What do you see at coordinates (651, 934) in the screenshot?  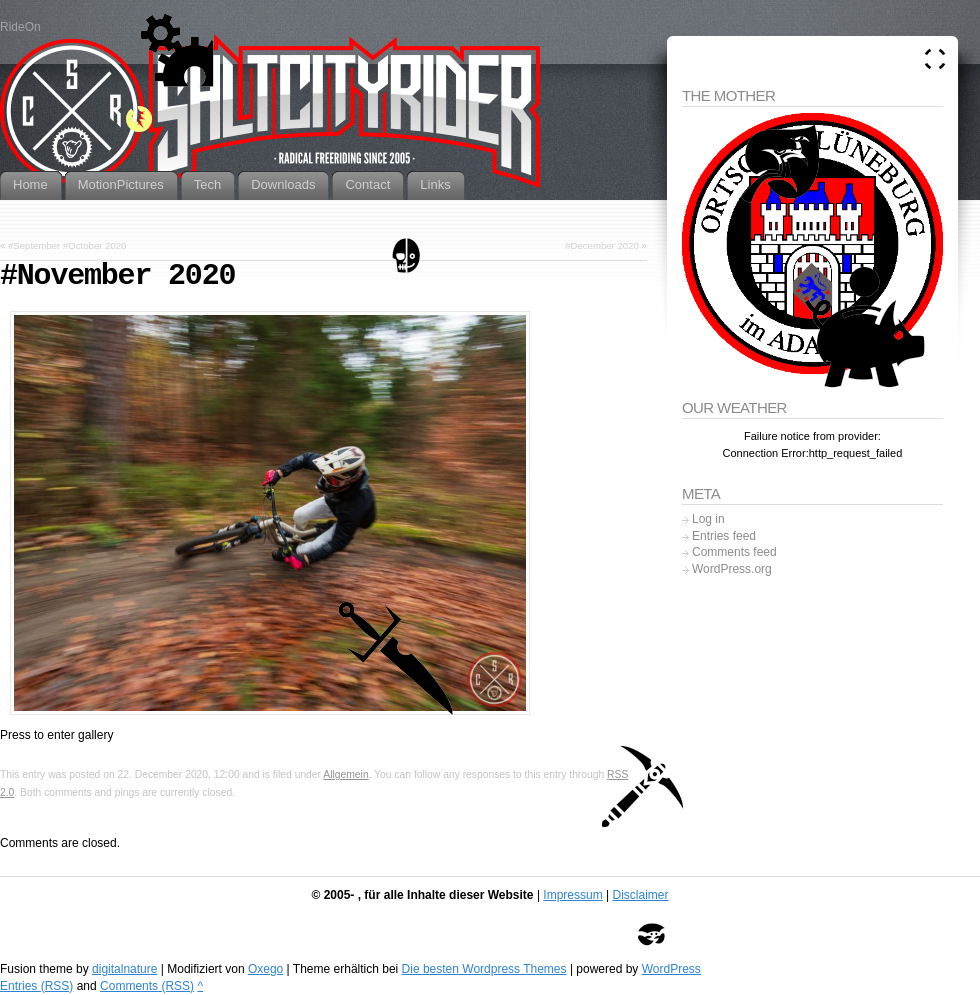 I see `crab character or creature in a game interface` at bounding box center [651, 934].